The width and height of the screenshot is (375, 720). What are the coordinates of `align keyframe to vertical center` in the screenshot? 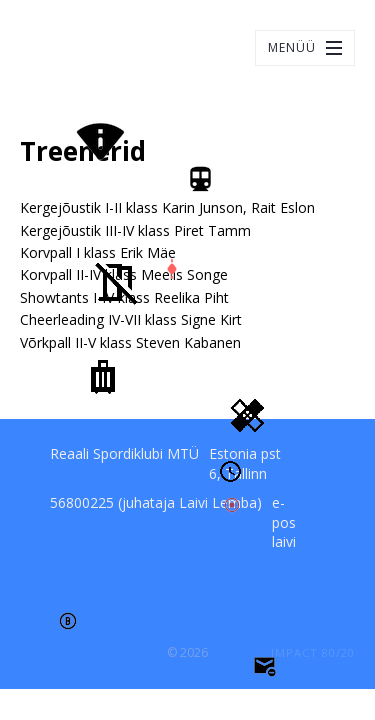 It's located at (172, 269).